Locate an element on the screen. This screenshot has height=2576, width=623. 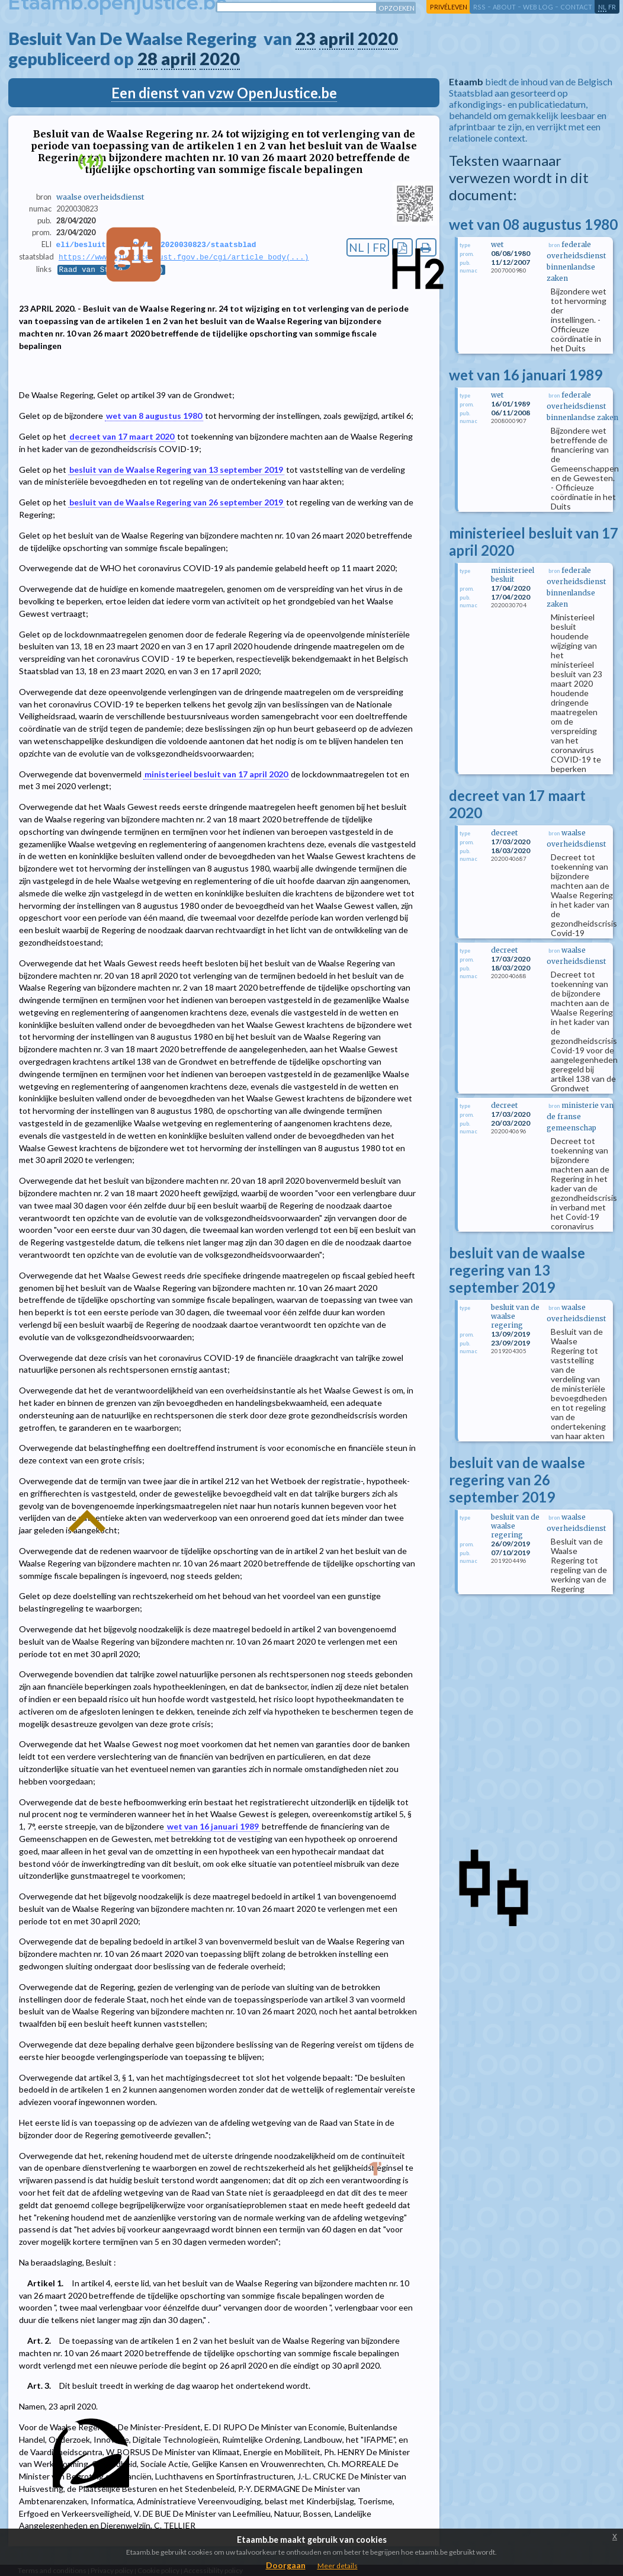
git version control logo is located at coordinates (133, 254).